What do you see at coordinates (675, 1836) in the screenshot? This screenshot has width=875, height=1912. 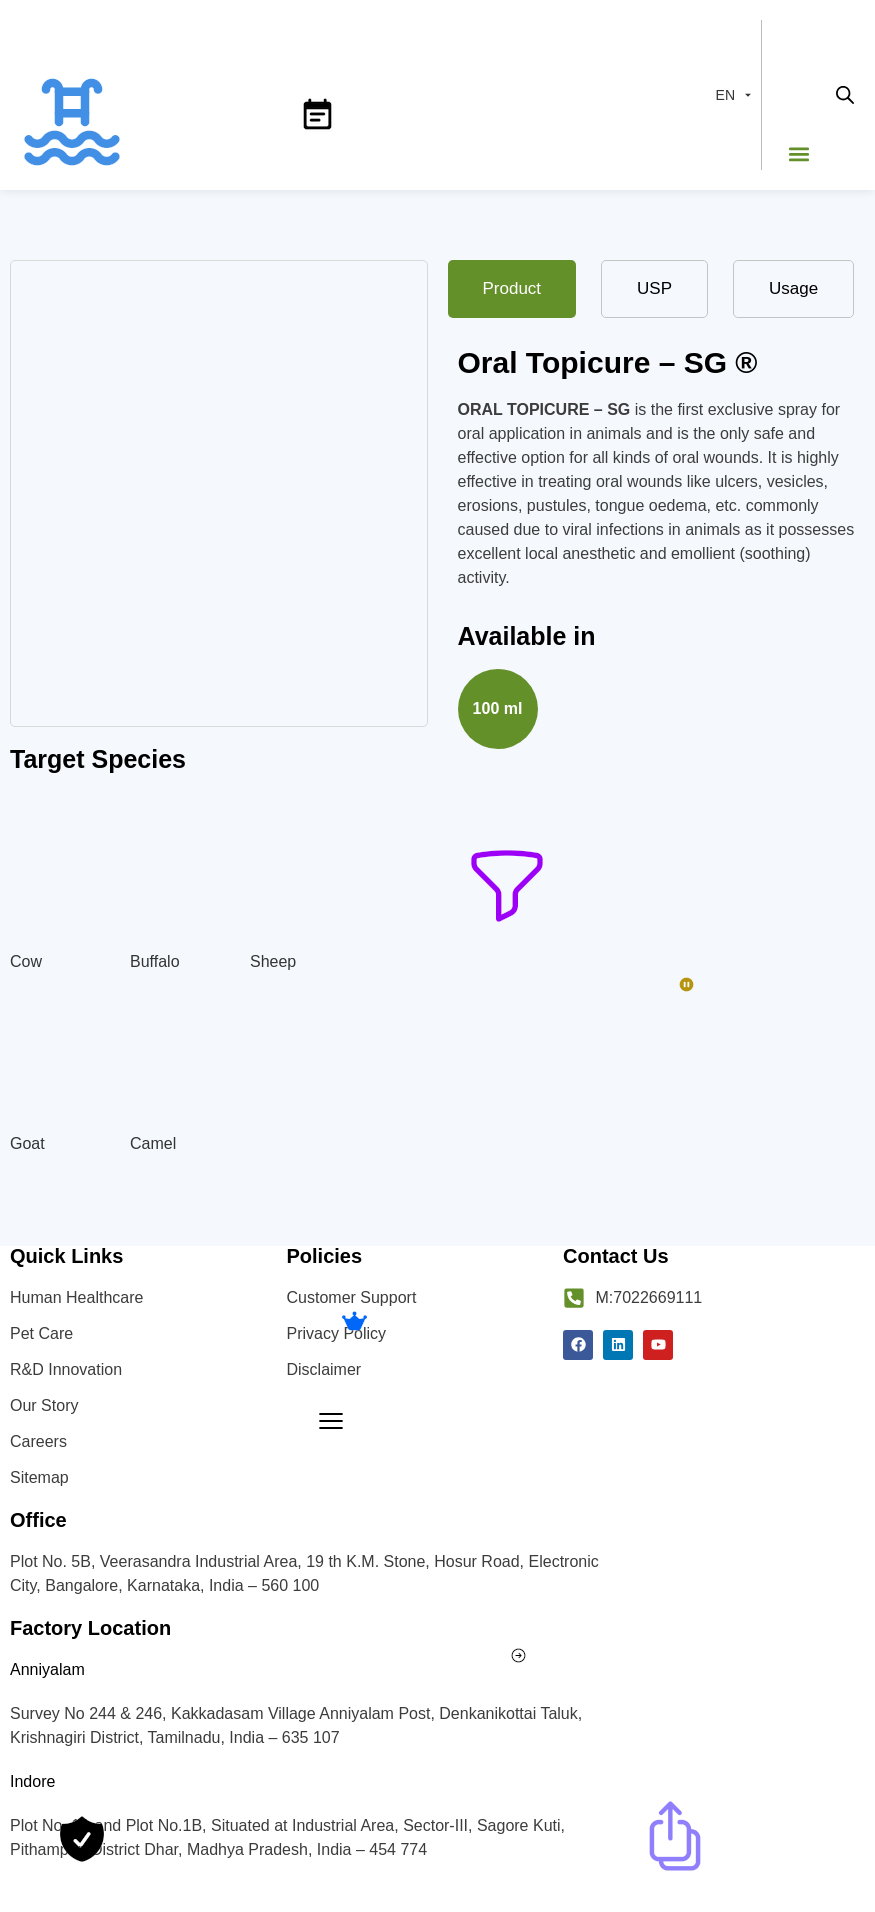 I see `share or export multiple items` at bounding box center [675, 1836].